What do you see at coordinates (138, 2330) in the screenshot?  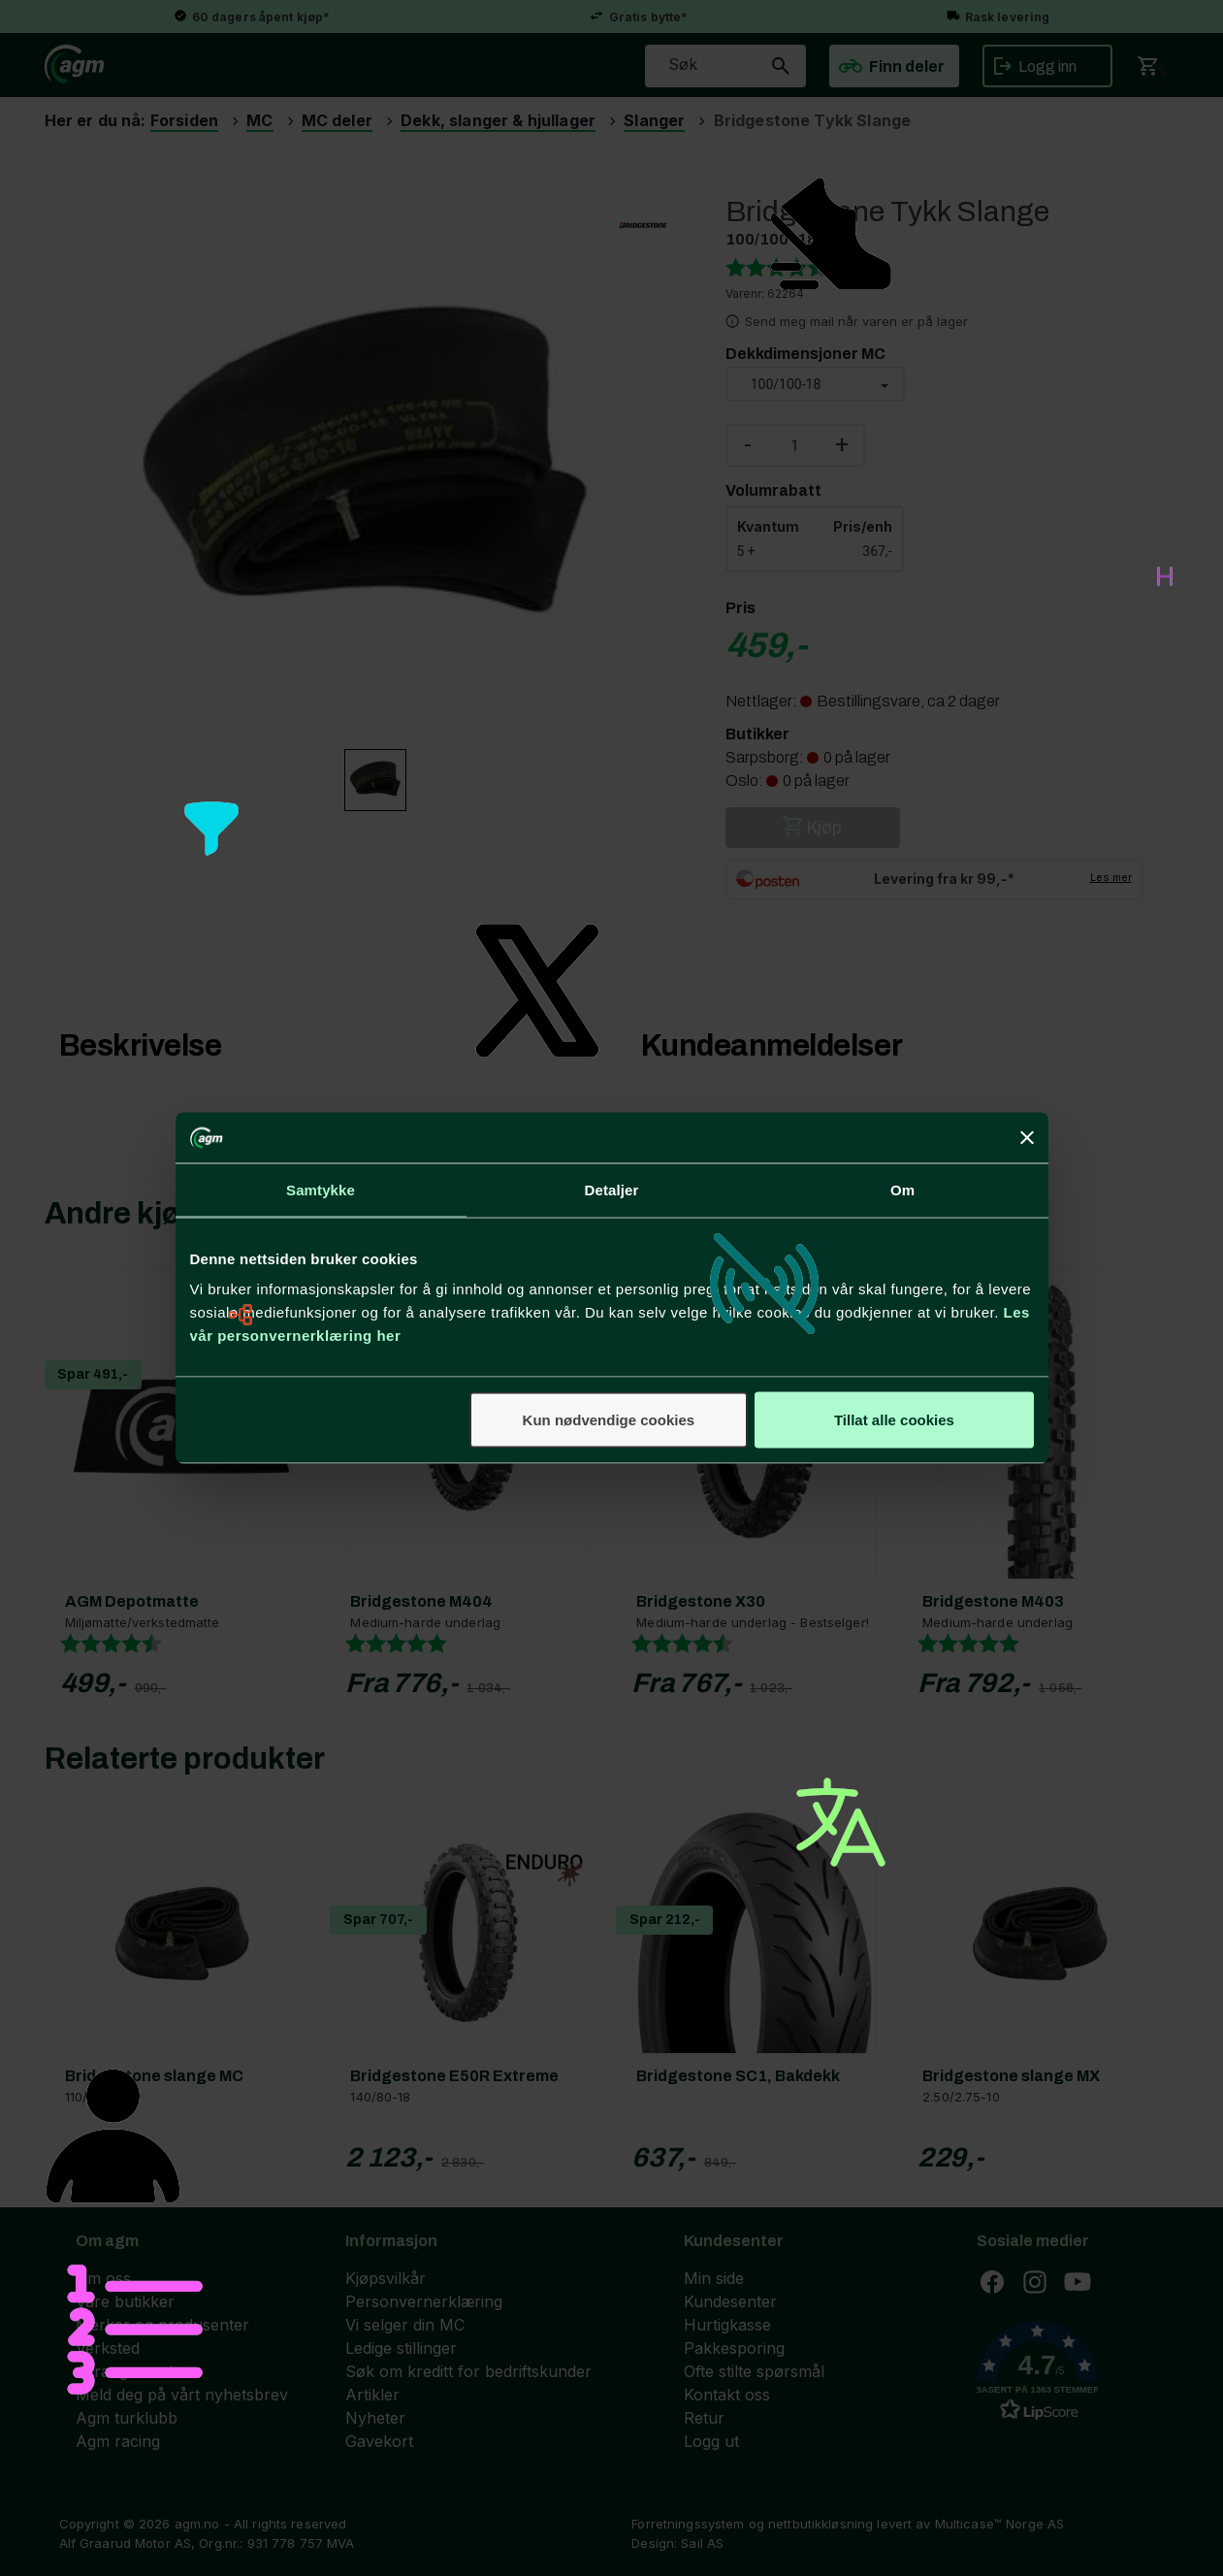 I see `format text as a numbered list` at bounding box center [138, 2330].